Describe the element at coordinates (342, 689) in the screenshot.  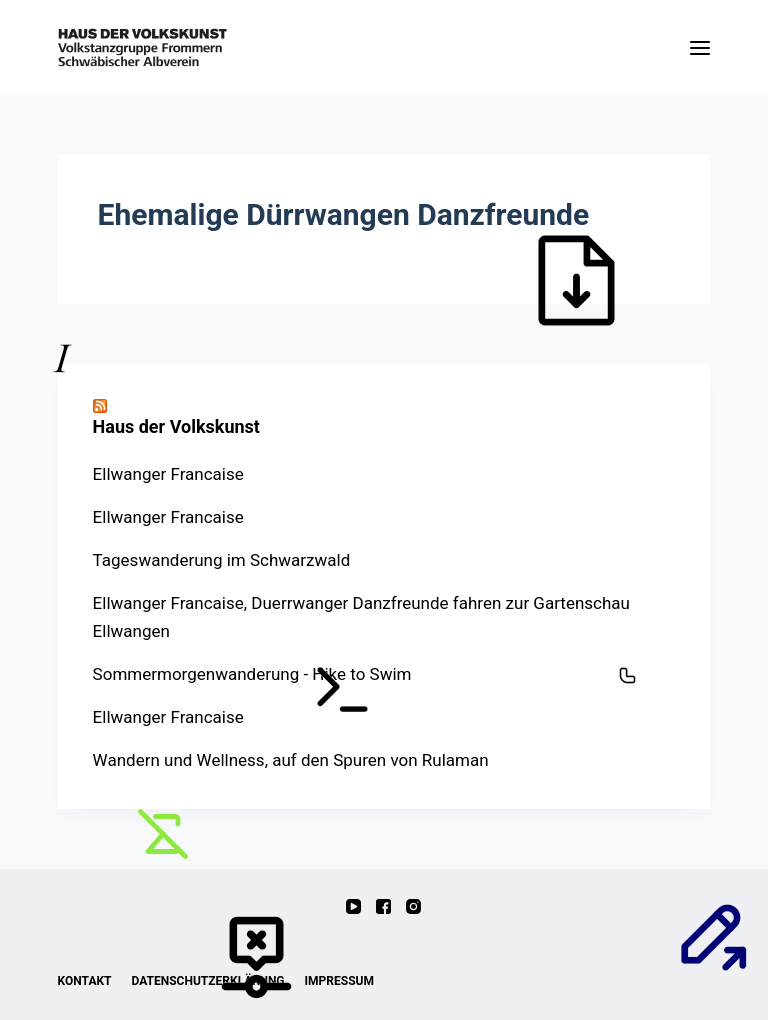
I see `open the command line or terminal` at that location.